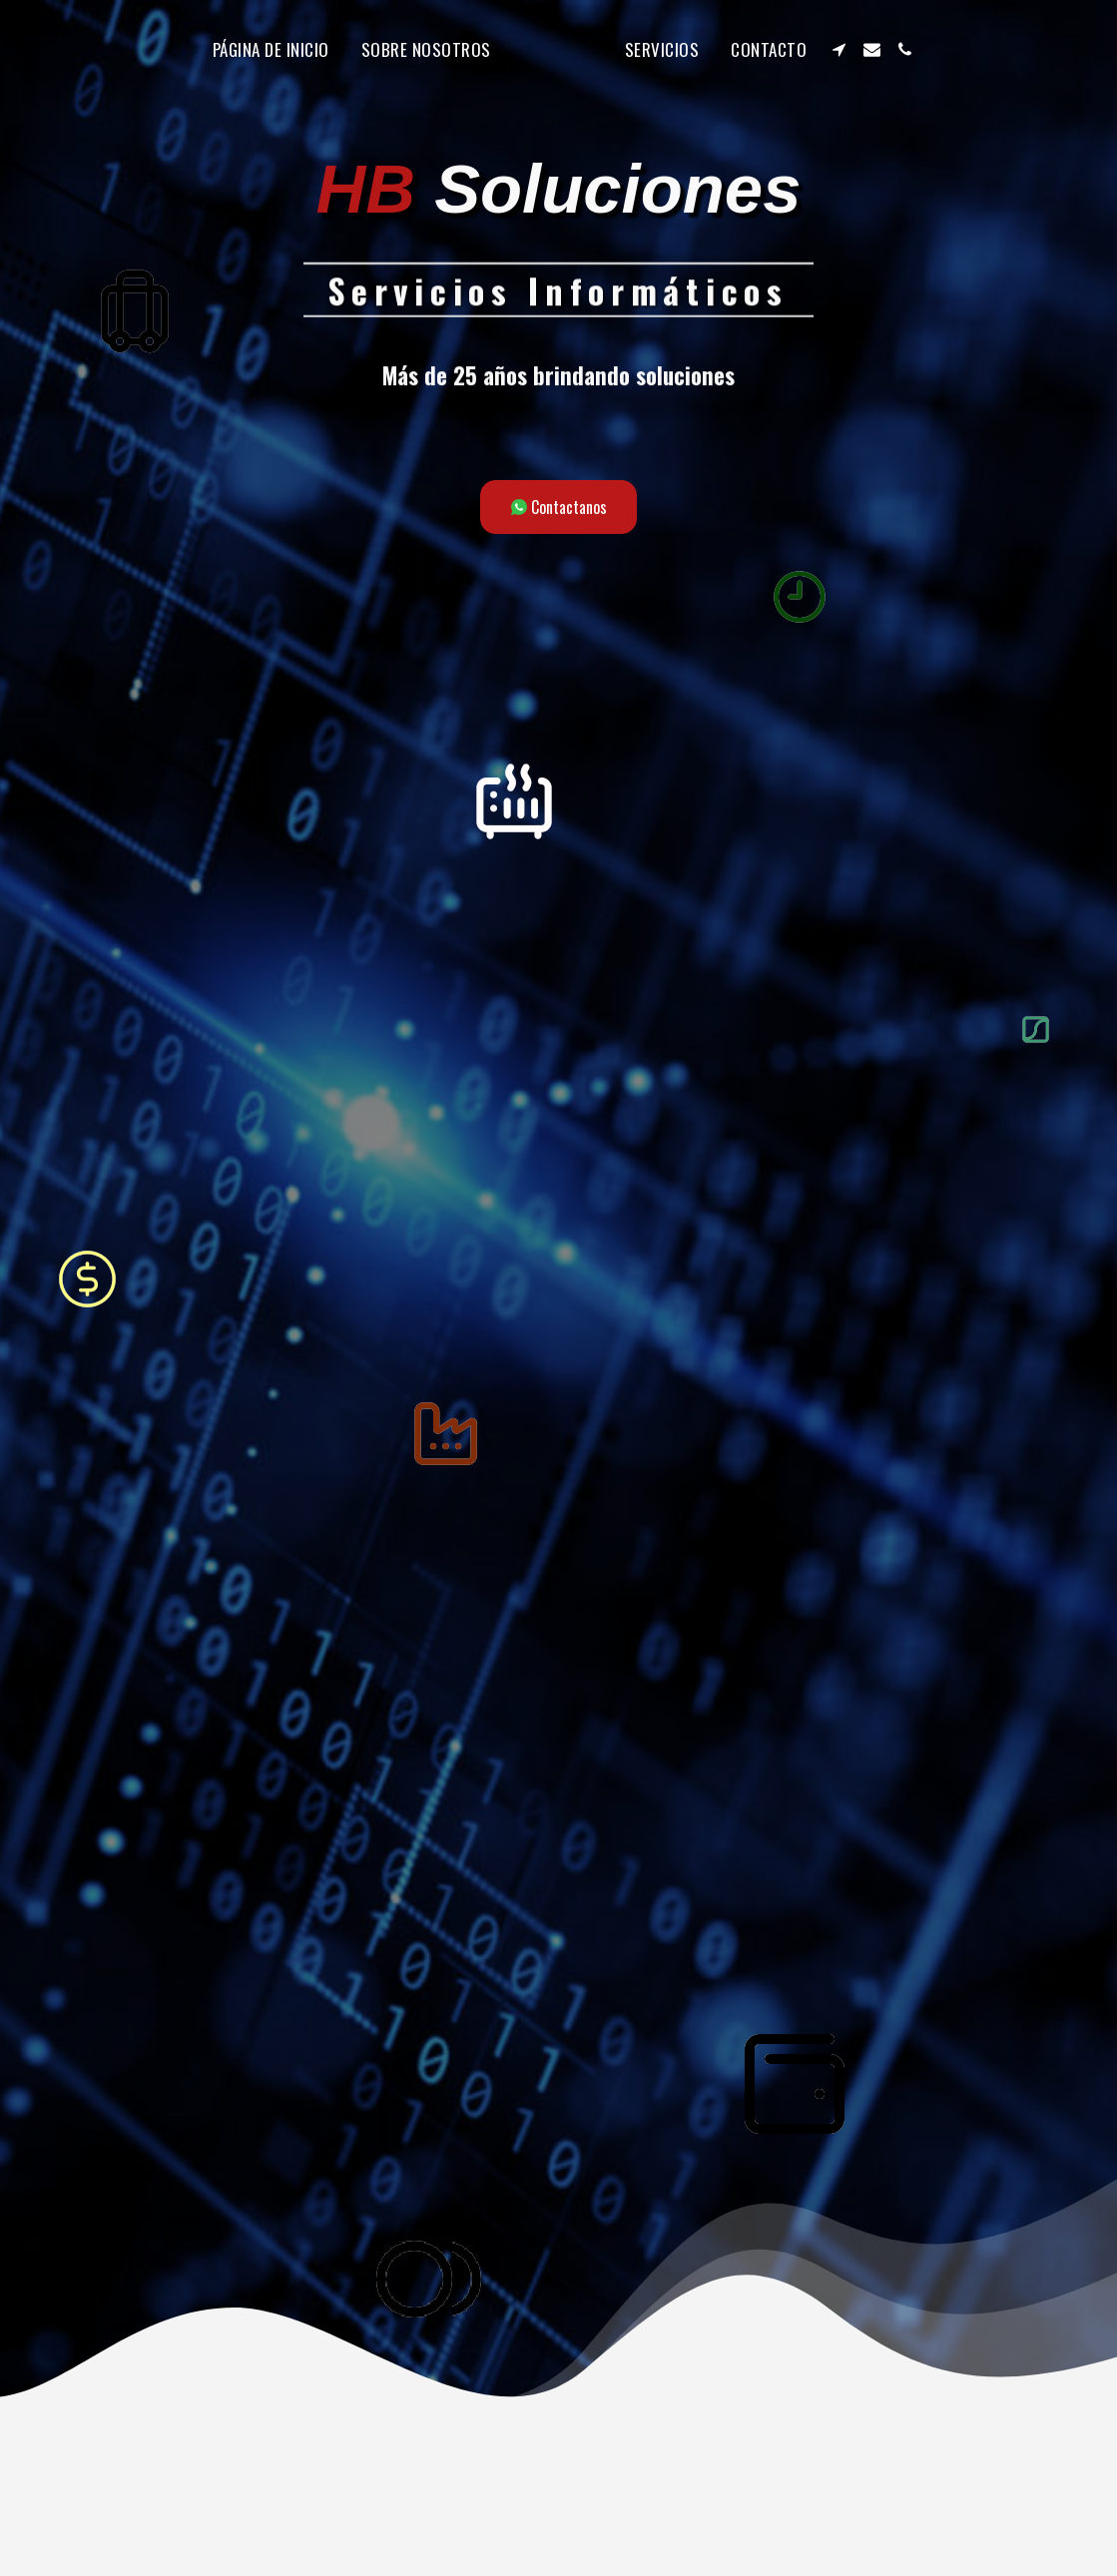  Describe the element at coordinates (428, 2279) in the screenshot. I see `indicates active recording or live streaming status` at that location.